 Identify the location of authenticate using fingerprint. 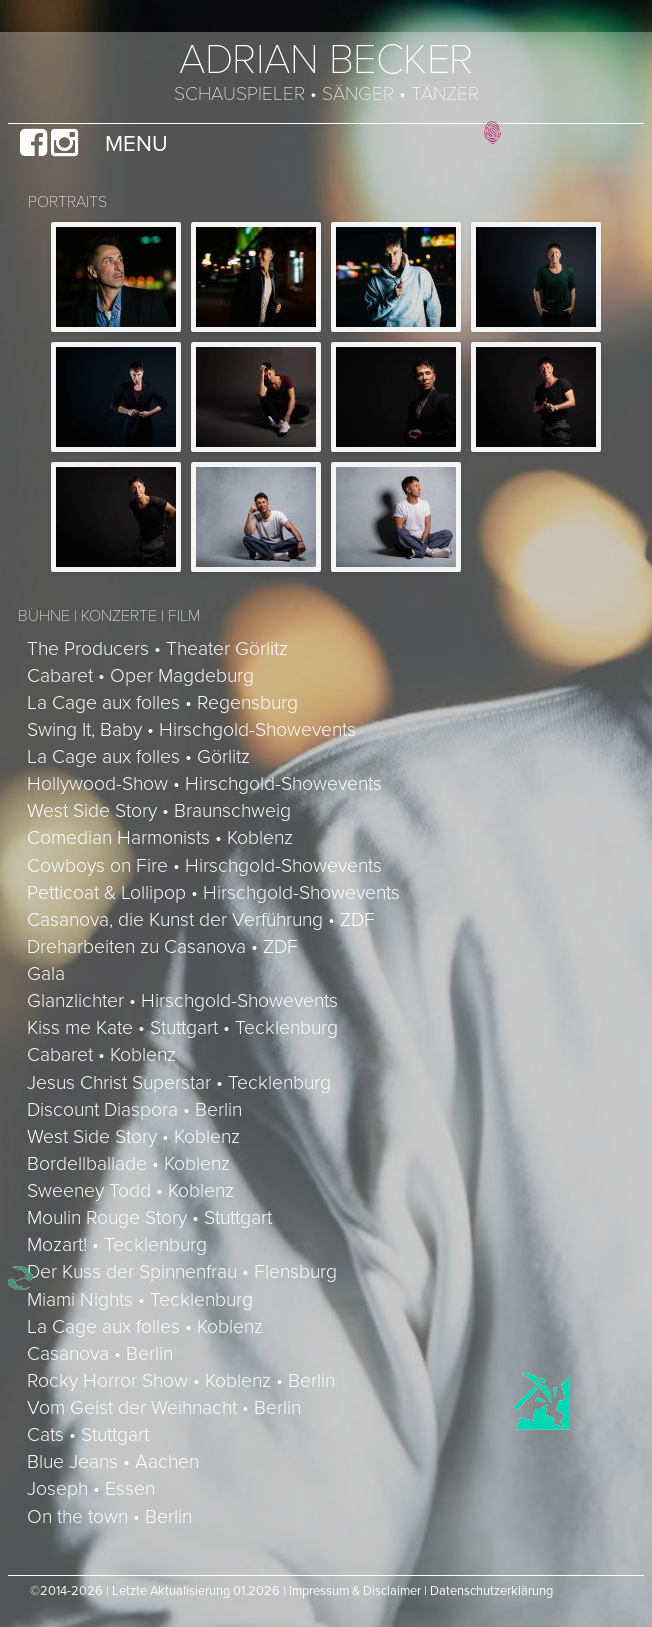
(492, 132).